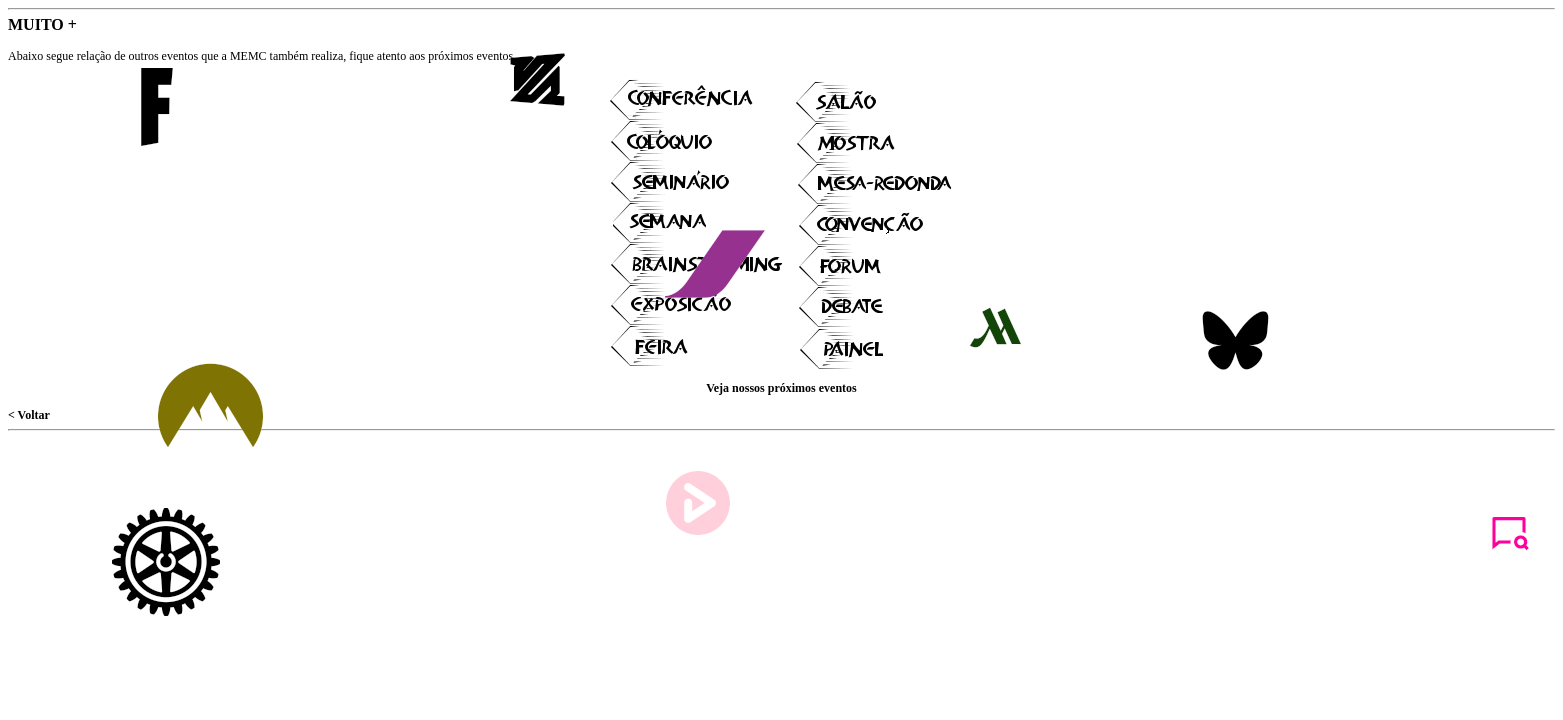 The width and height of the screenshot is (1563, 720). What do you see at coordinates (1235, 340) in the screenshot?
I see `open Bluesky app` at bounding box center [1235, 340].